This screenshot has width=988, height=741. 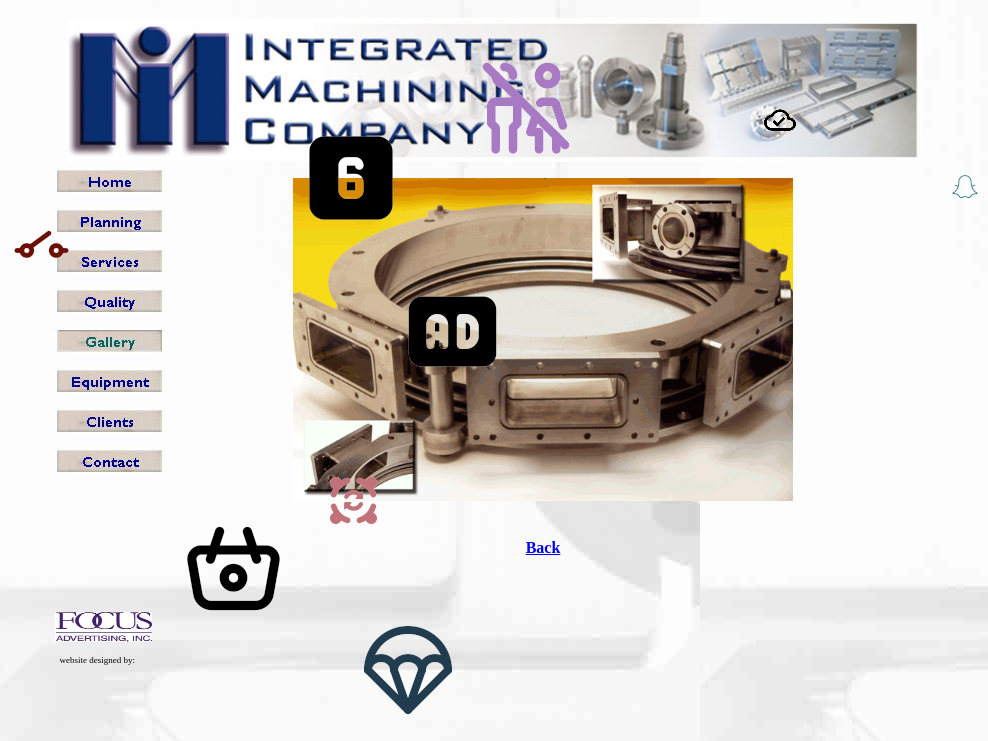 I want to click on disable friends or social features, so click(x=526, y=106).